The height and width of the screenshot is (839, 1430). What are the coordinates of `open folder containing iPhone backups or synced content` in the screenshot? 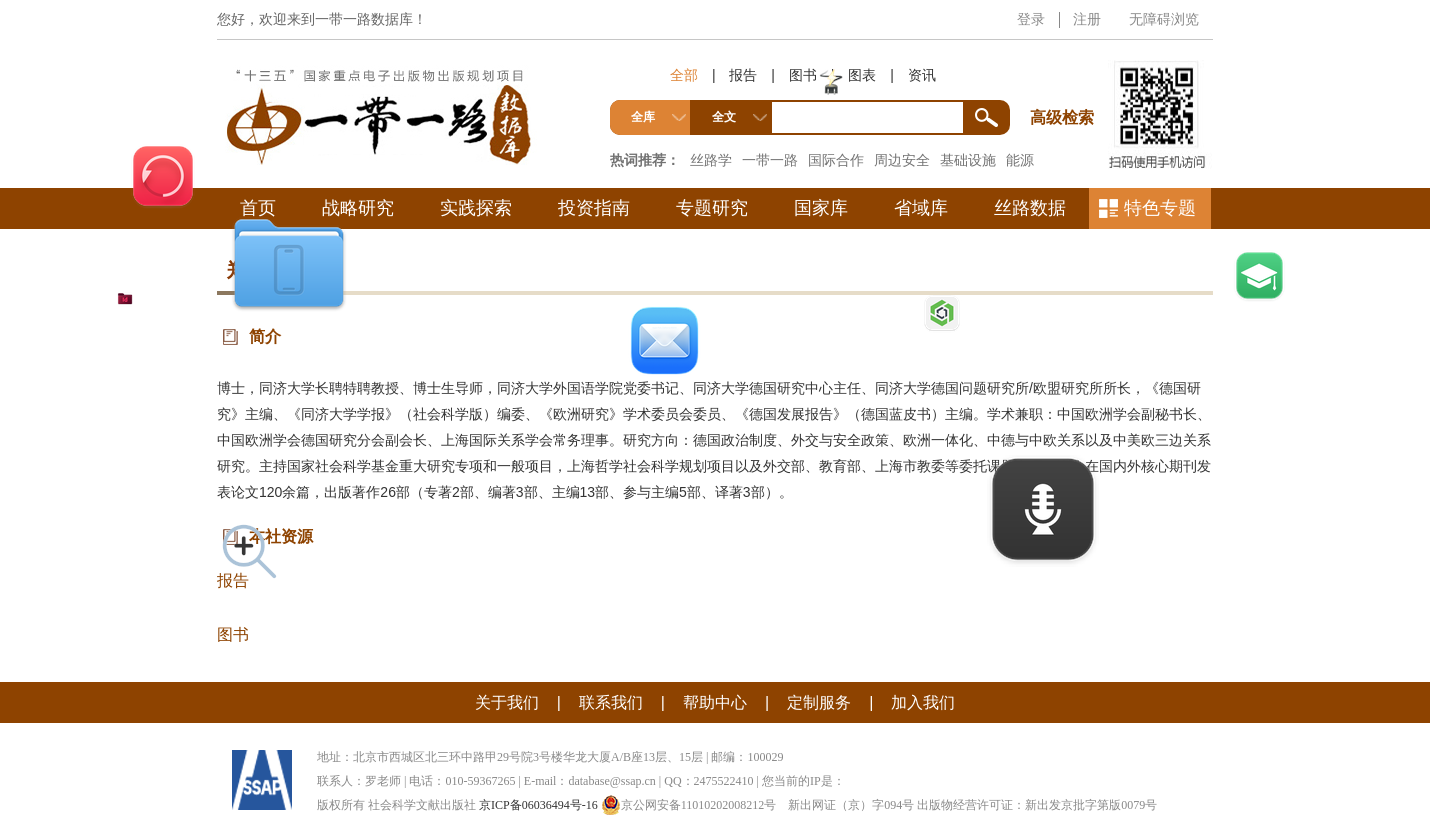 It's located at (289, 263).